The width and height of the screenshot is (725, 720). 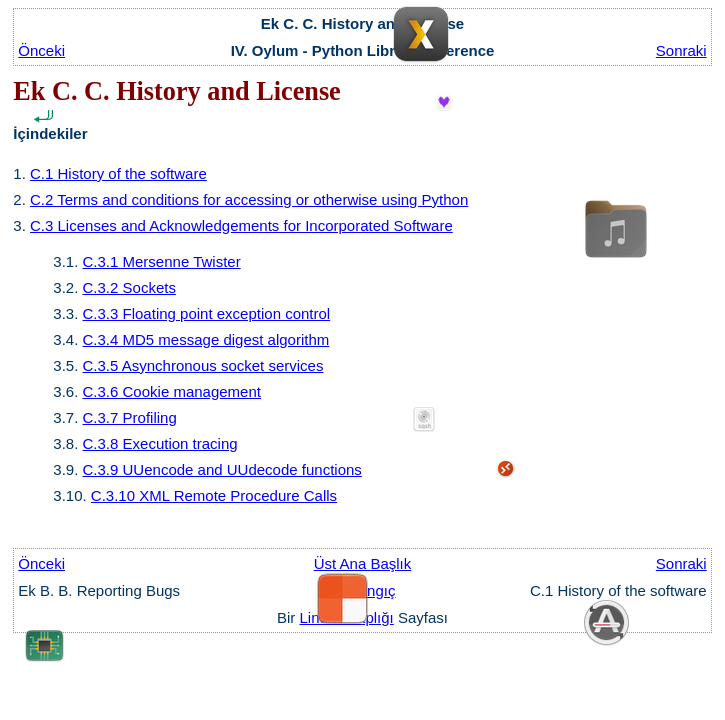 What do you see at coordinates (616, 229) in the screenshot?
I see `open your music folder` at bounding box center [616, 229].